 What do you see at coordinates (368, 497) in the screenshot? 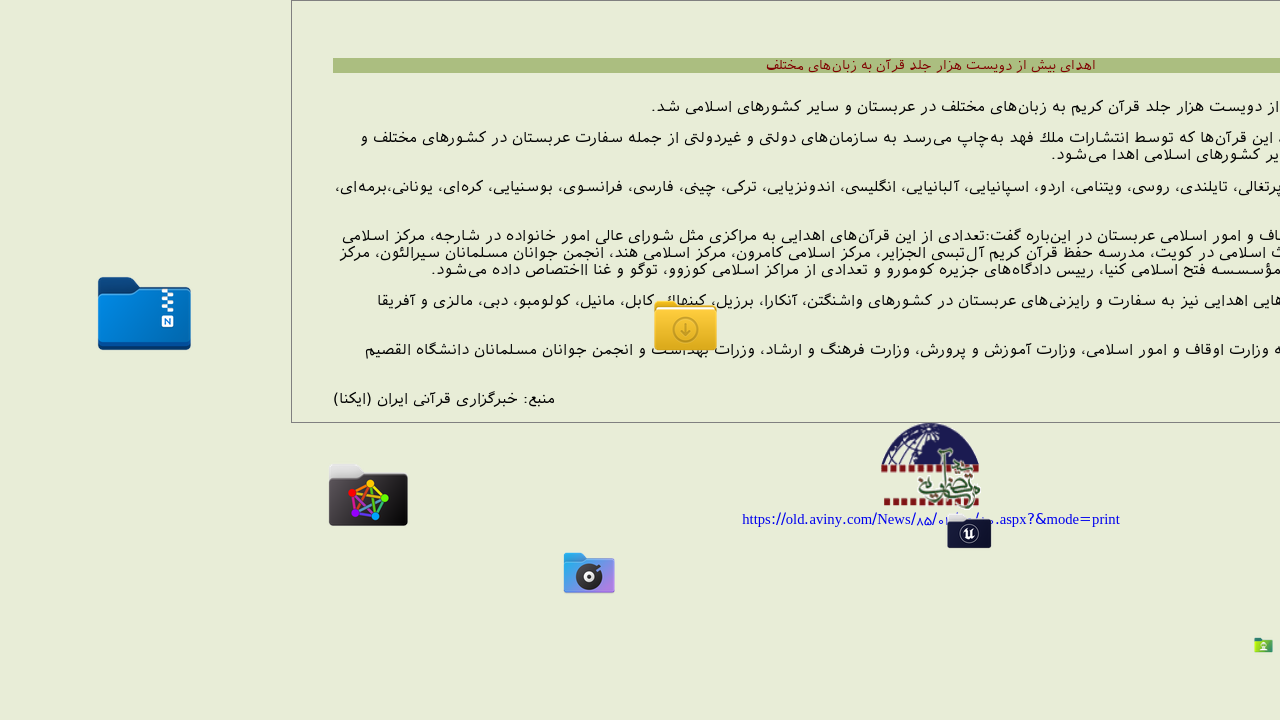
I see `open fediverse-related files and content` at bounding box center [368, 497].